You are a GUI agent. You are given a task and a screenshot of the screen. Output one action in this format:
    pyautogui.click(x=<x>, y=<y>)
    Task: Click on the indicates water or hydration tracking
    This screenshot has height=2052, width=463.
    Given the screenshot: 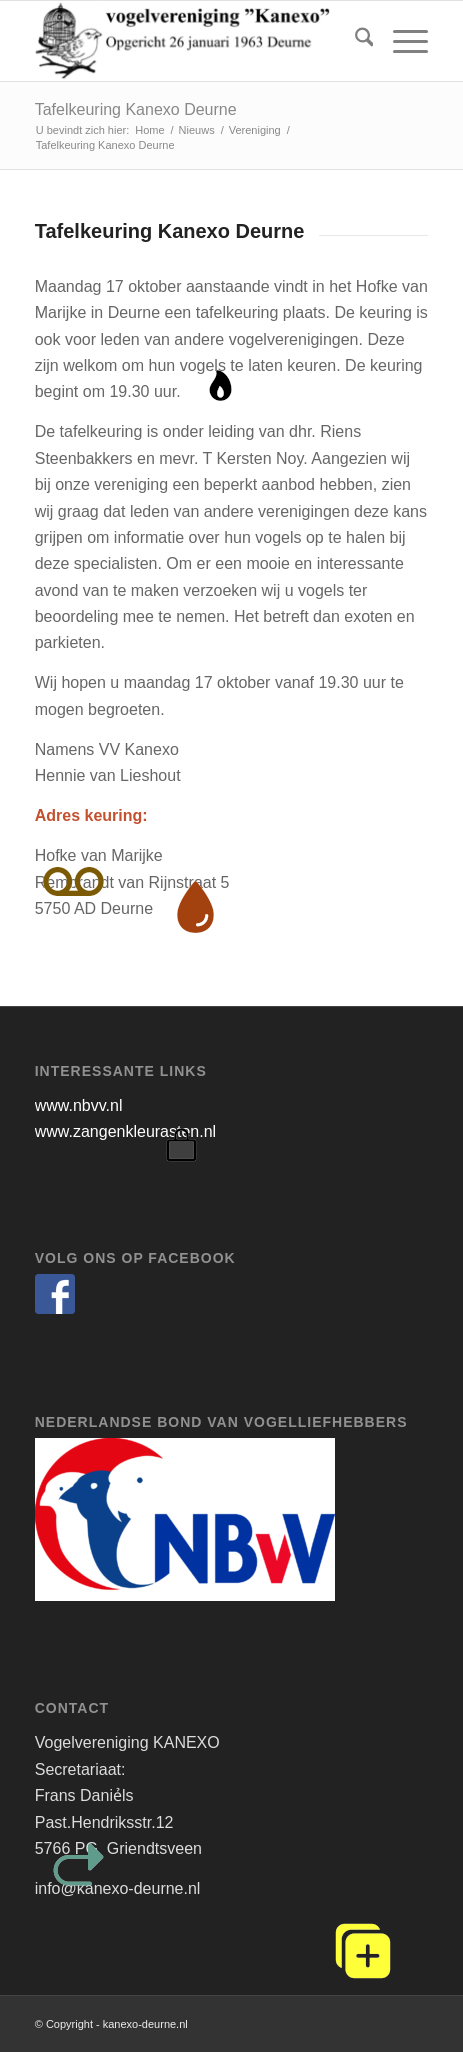 What is the action you would take?
    pyautogui.click(x=195, y=906)
    